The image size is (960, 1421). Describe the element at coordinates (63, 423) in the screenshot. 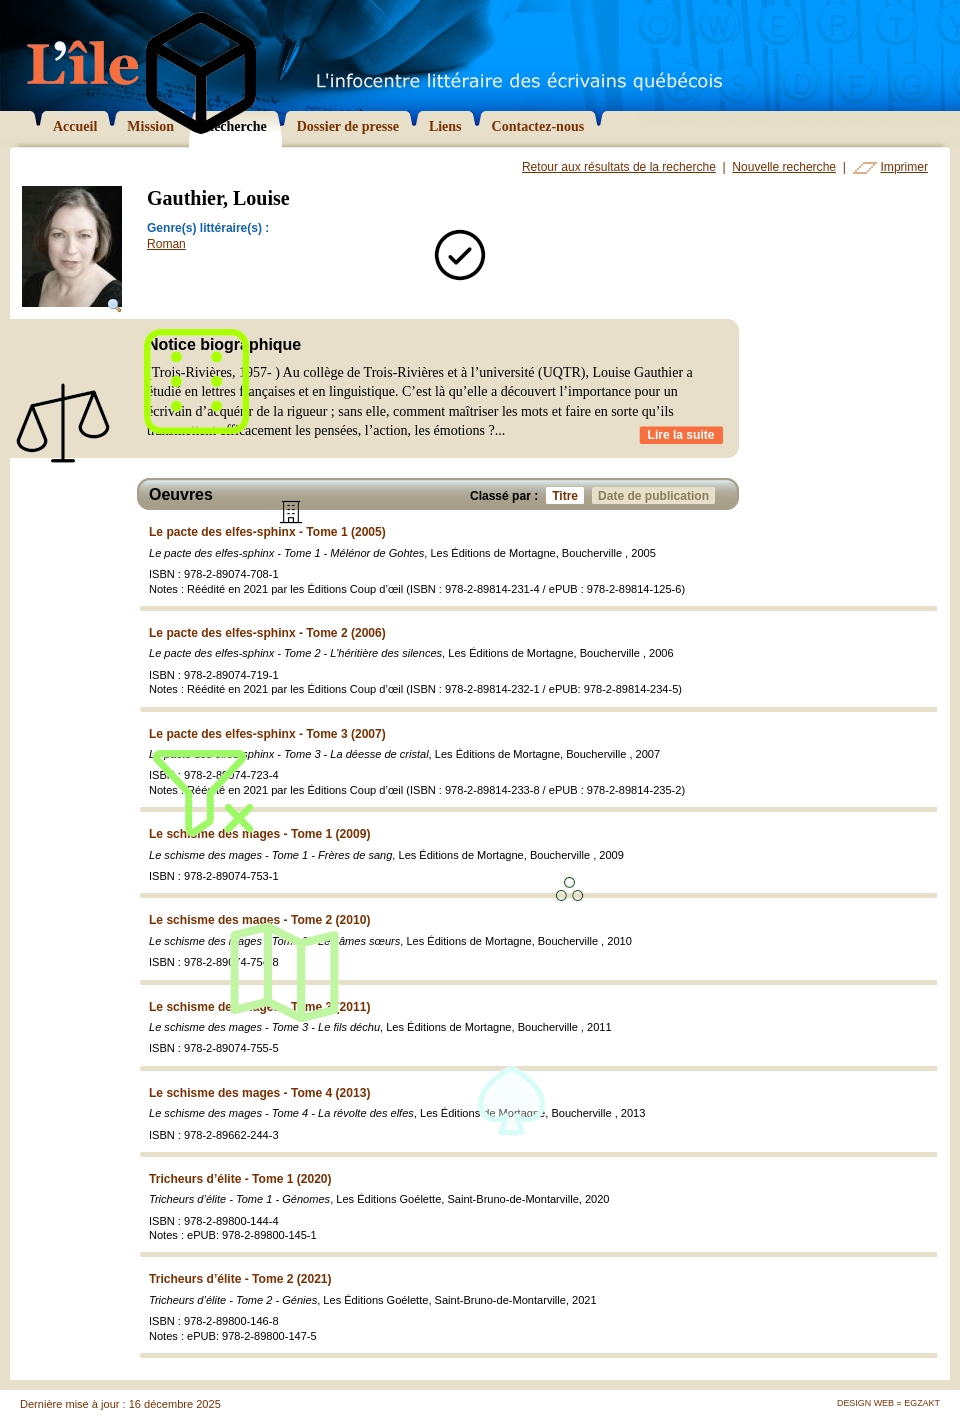

I see `compare items or options` at that location.